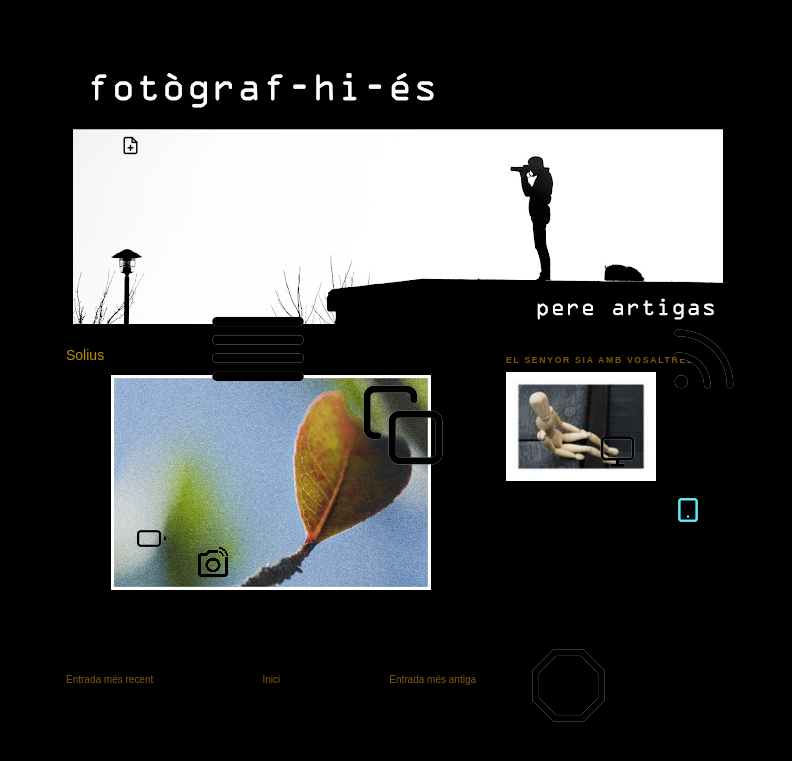 The width and height of the screenshot is (792, 761). Describe the element at coordinates (704, 359) in the screenshot. I see `subscribe to RSS feed` at that location.